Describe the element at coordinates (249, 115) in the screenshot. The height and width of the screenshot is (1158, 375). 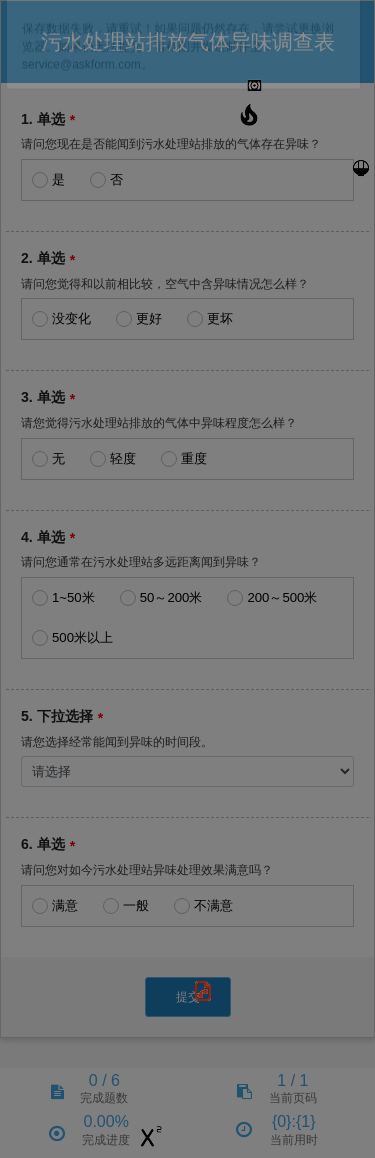
I see `locate nearby fire stations` at that location.